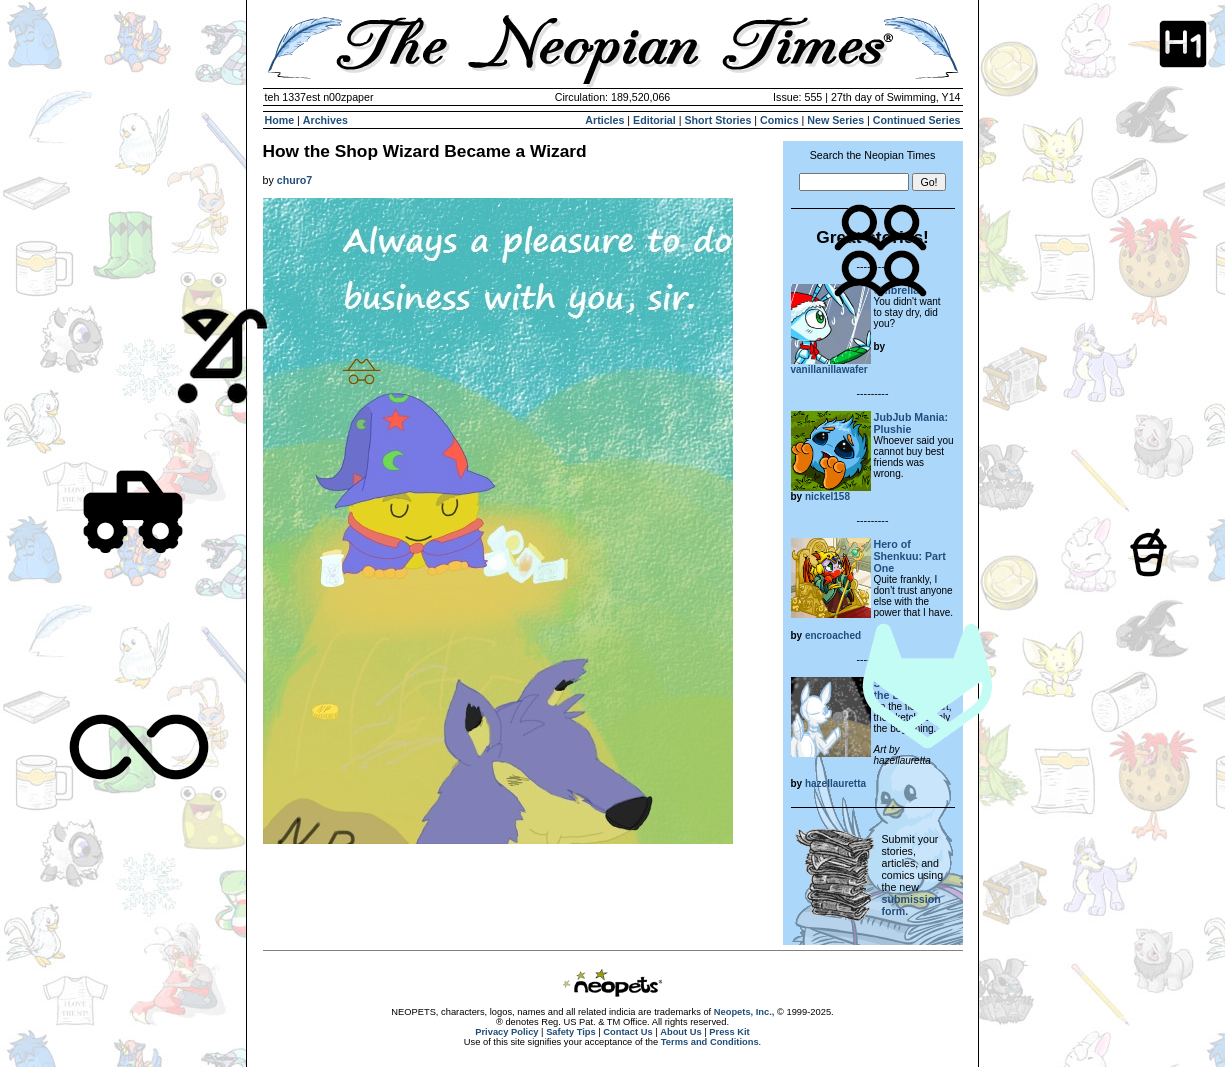 This screenshot has height=1067, width=1225. Describe the element at coordinates (1183, 44) in the screenshot. I see `format text as heading level 1` at that location.